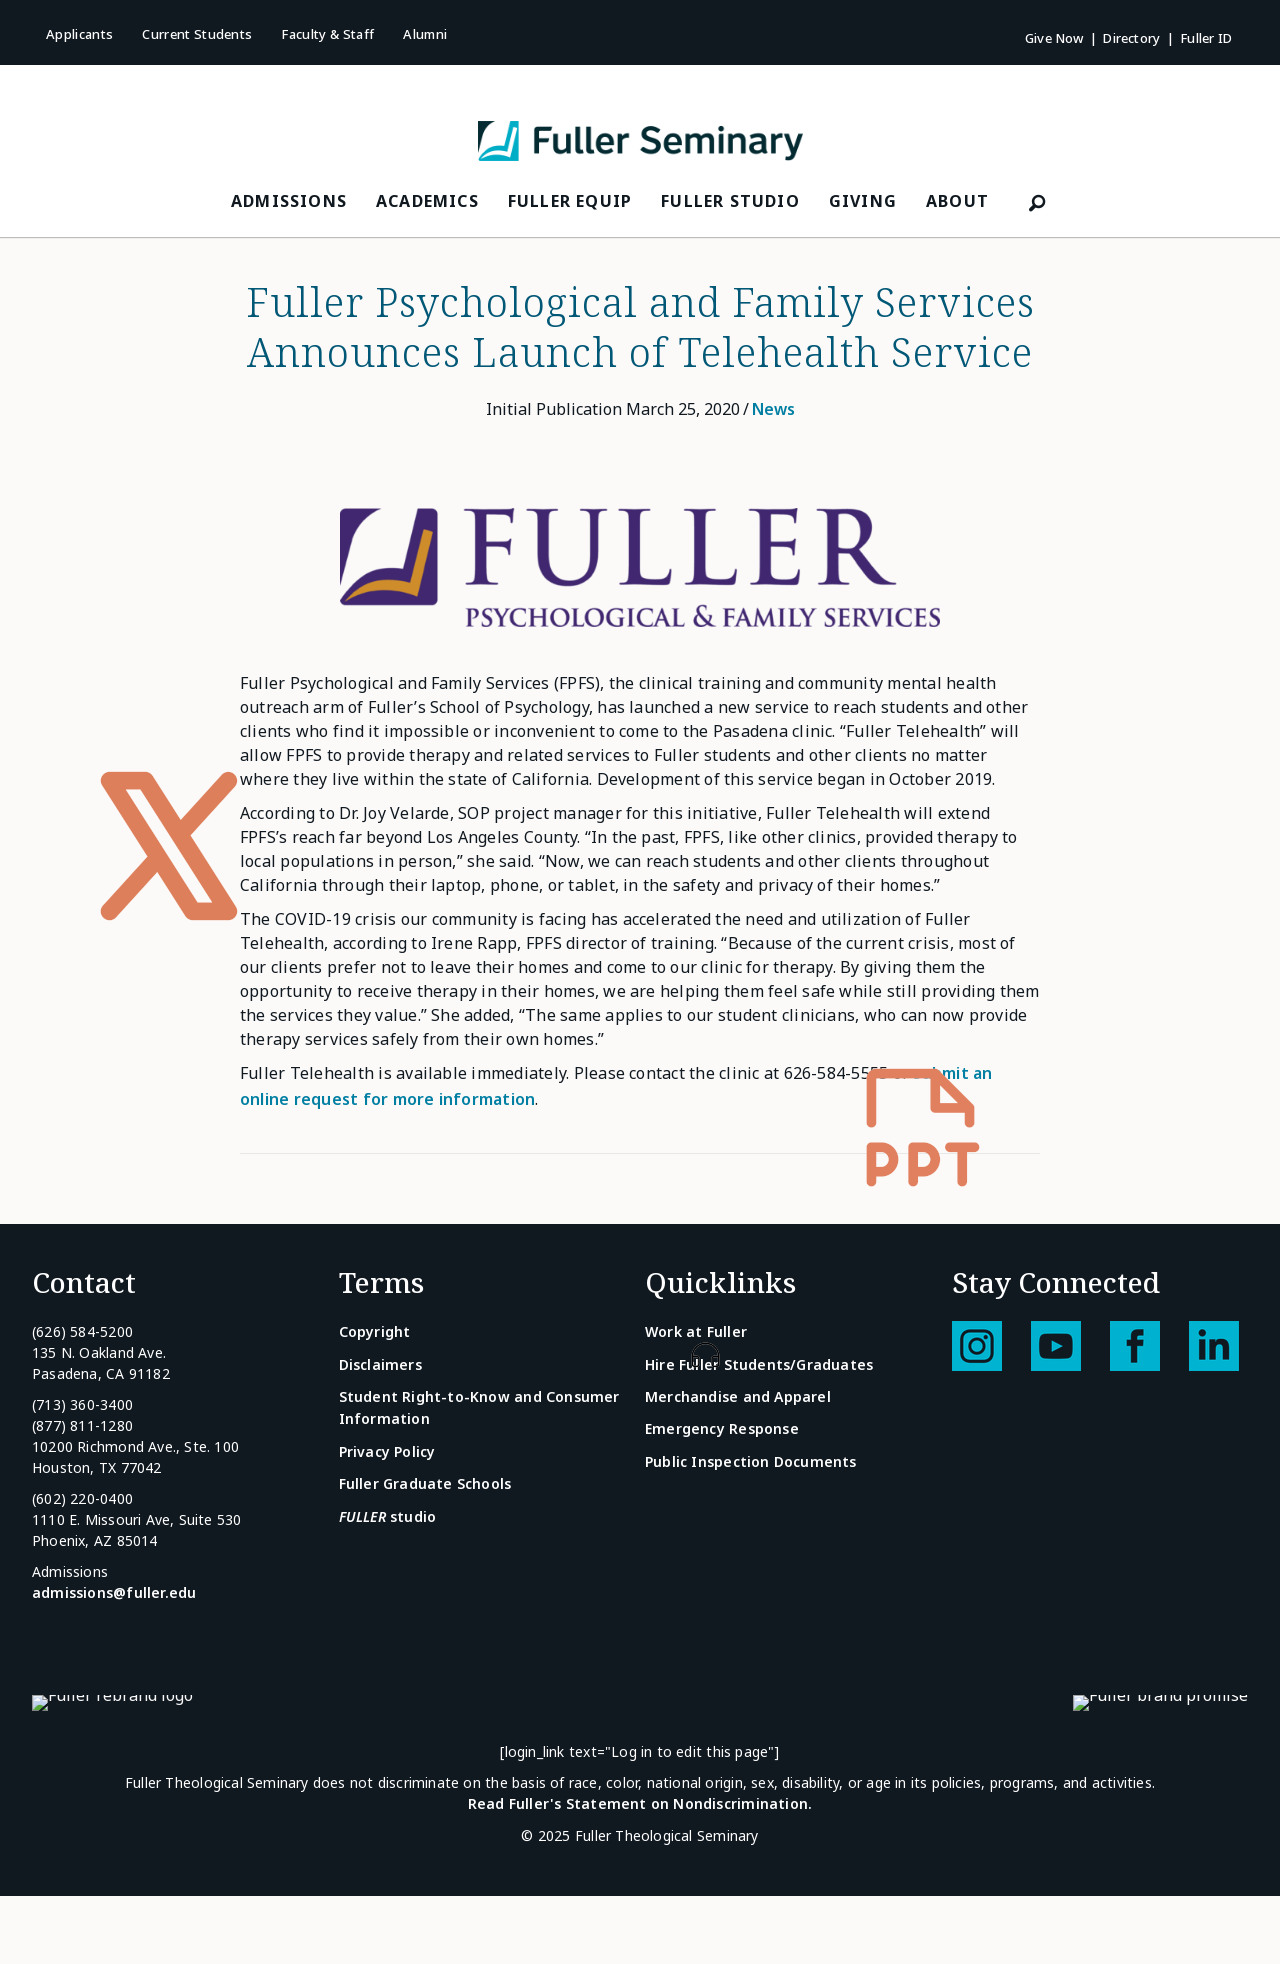  Describe the element at coordinates (920, 1132) in the screenshot. I see `open a PowerPoint presentation file` at that location.